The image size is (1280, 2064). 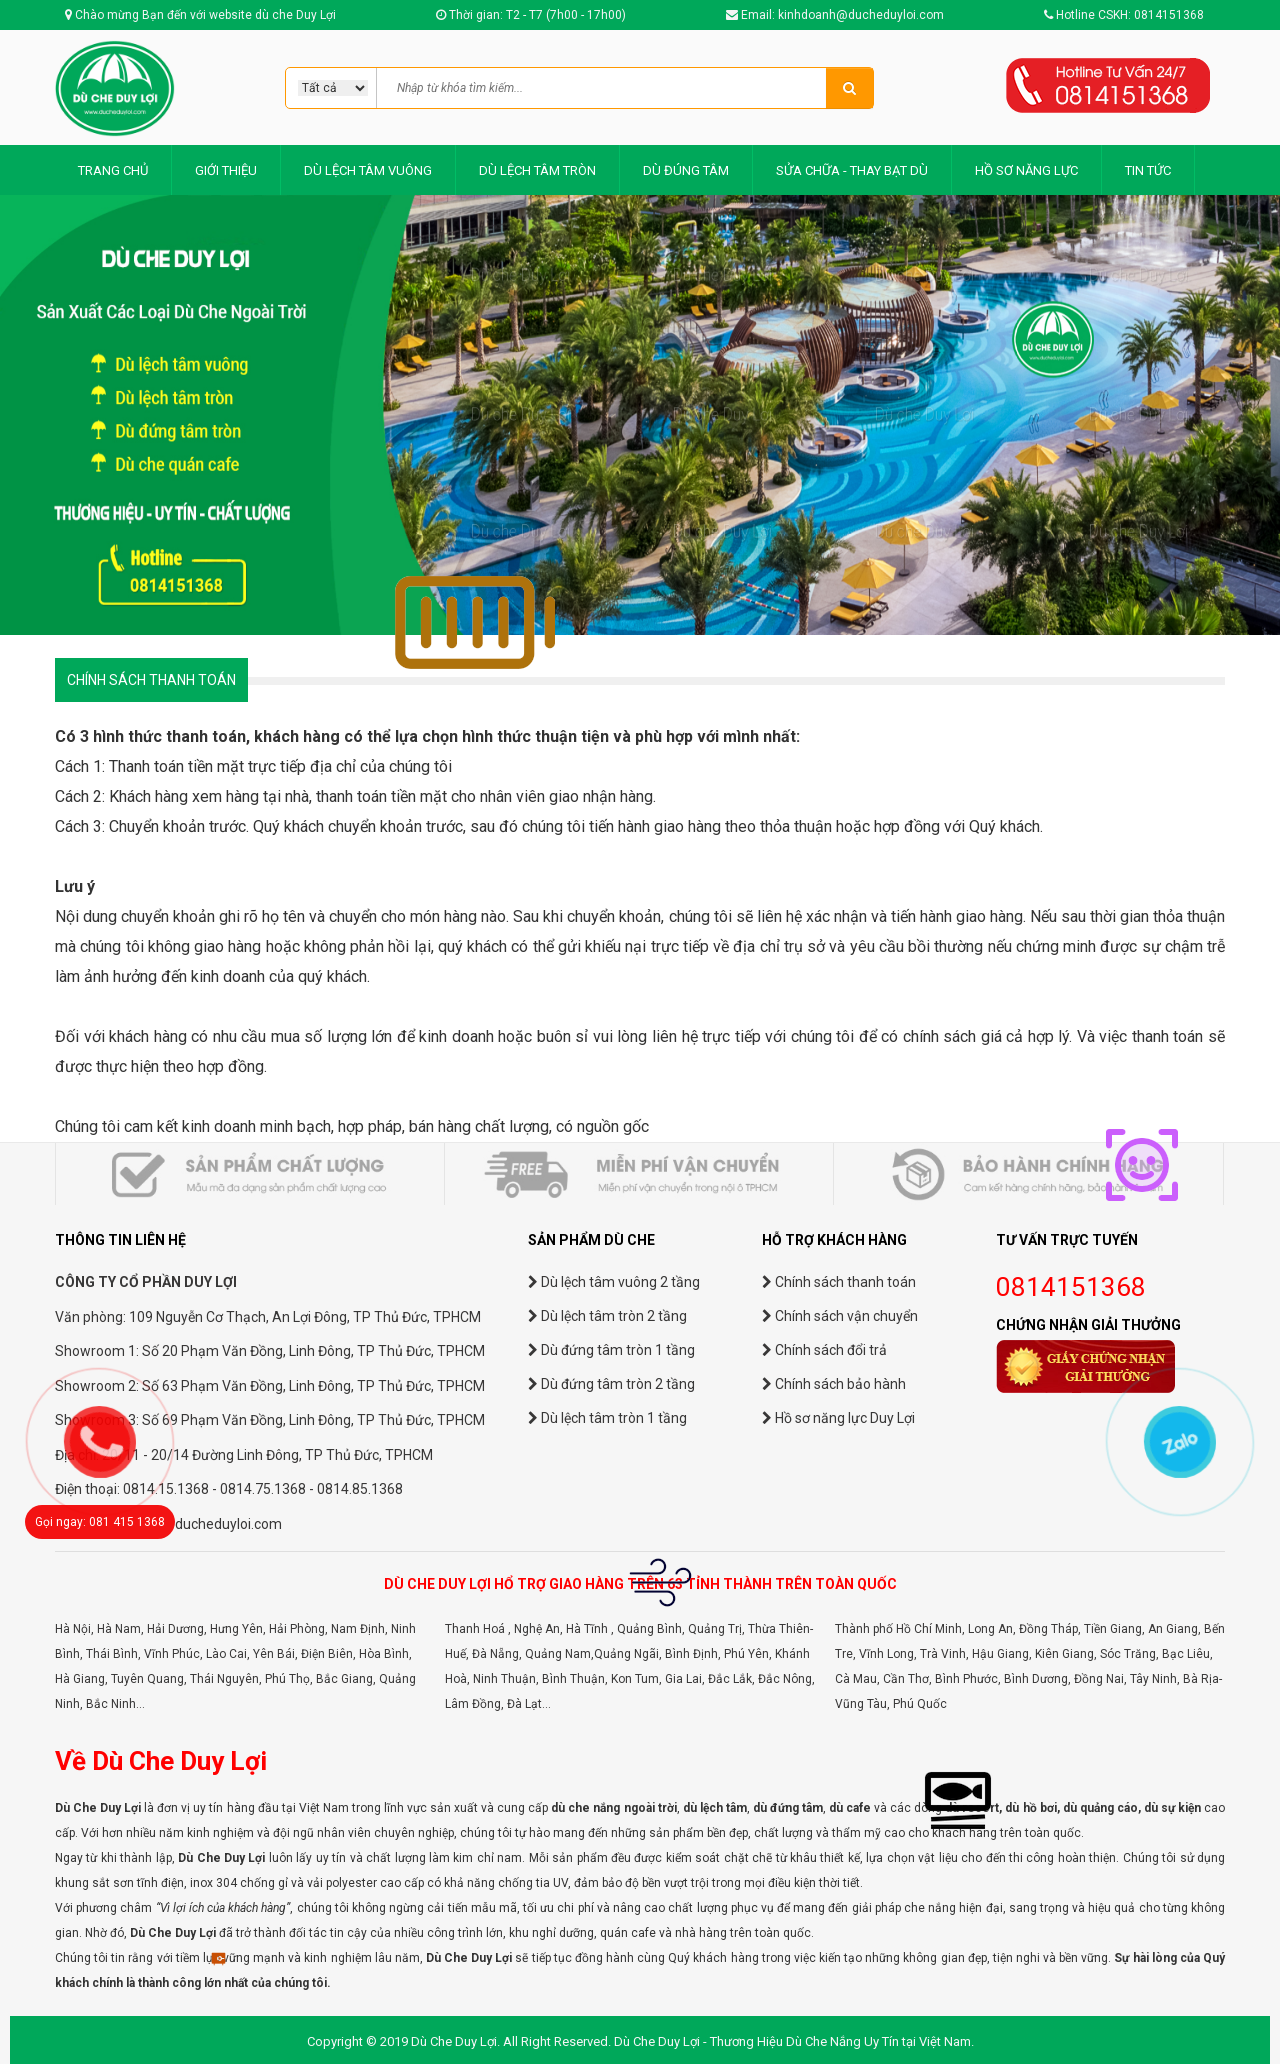 I want to click on indicates current wind conditions, so click(x=660, y=1582).